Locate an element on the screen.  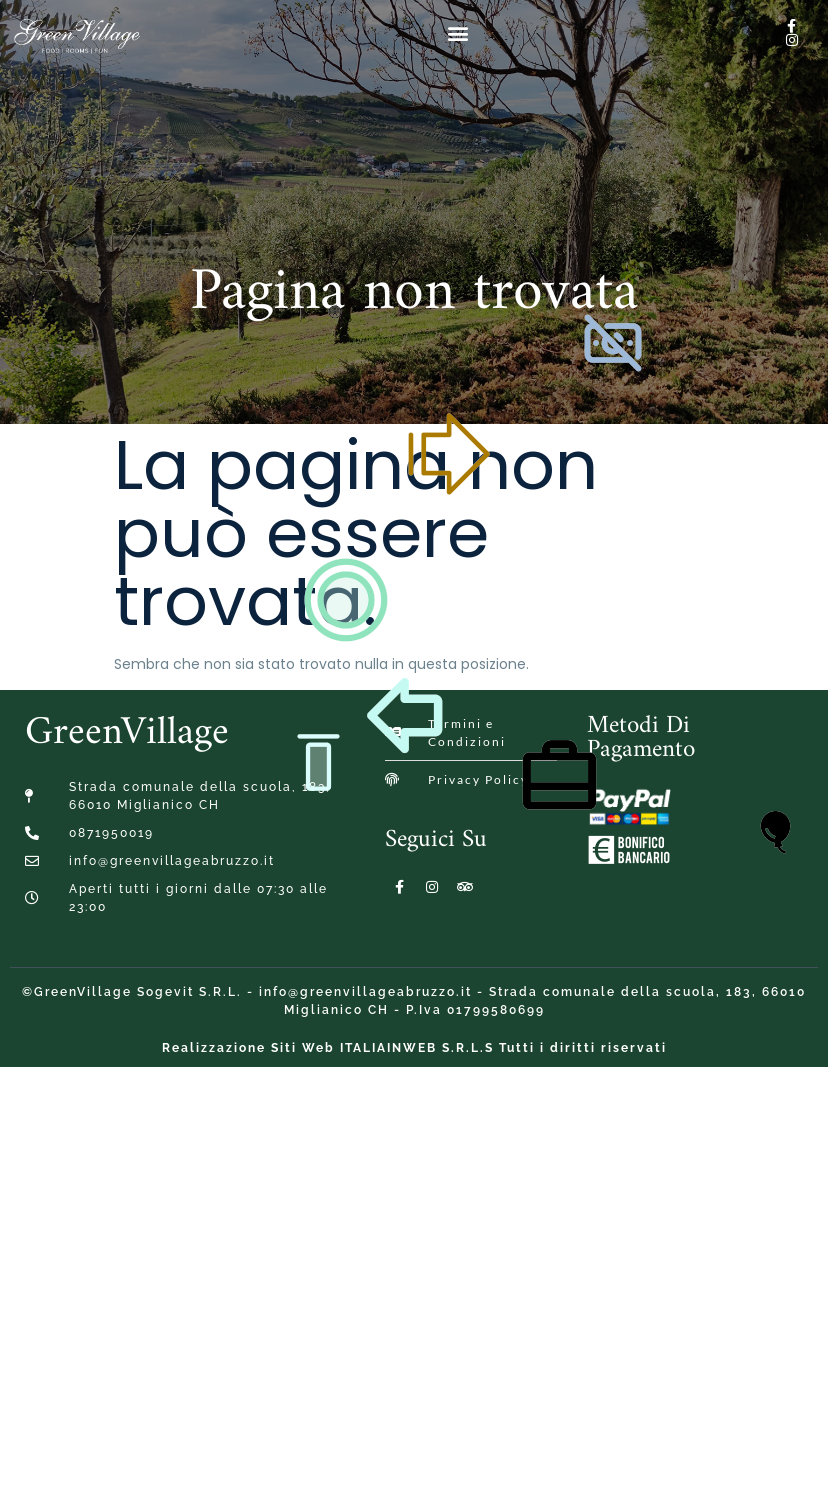
align element to top edge is located at coordinates (318, 761).